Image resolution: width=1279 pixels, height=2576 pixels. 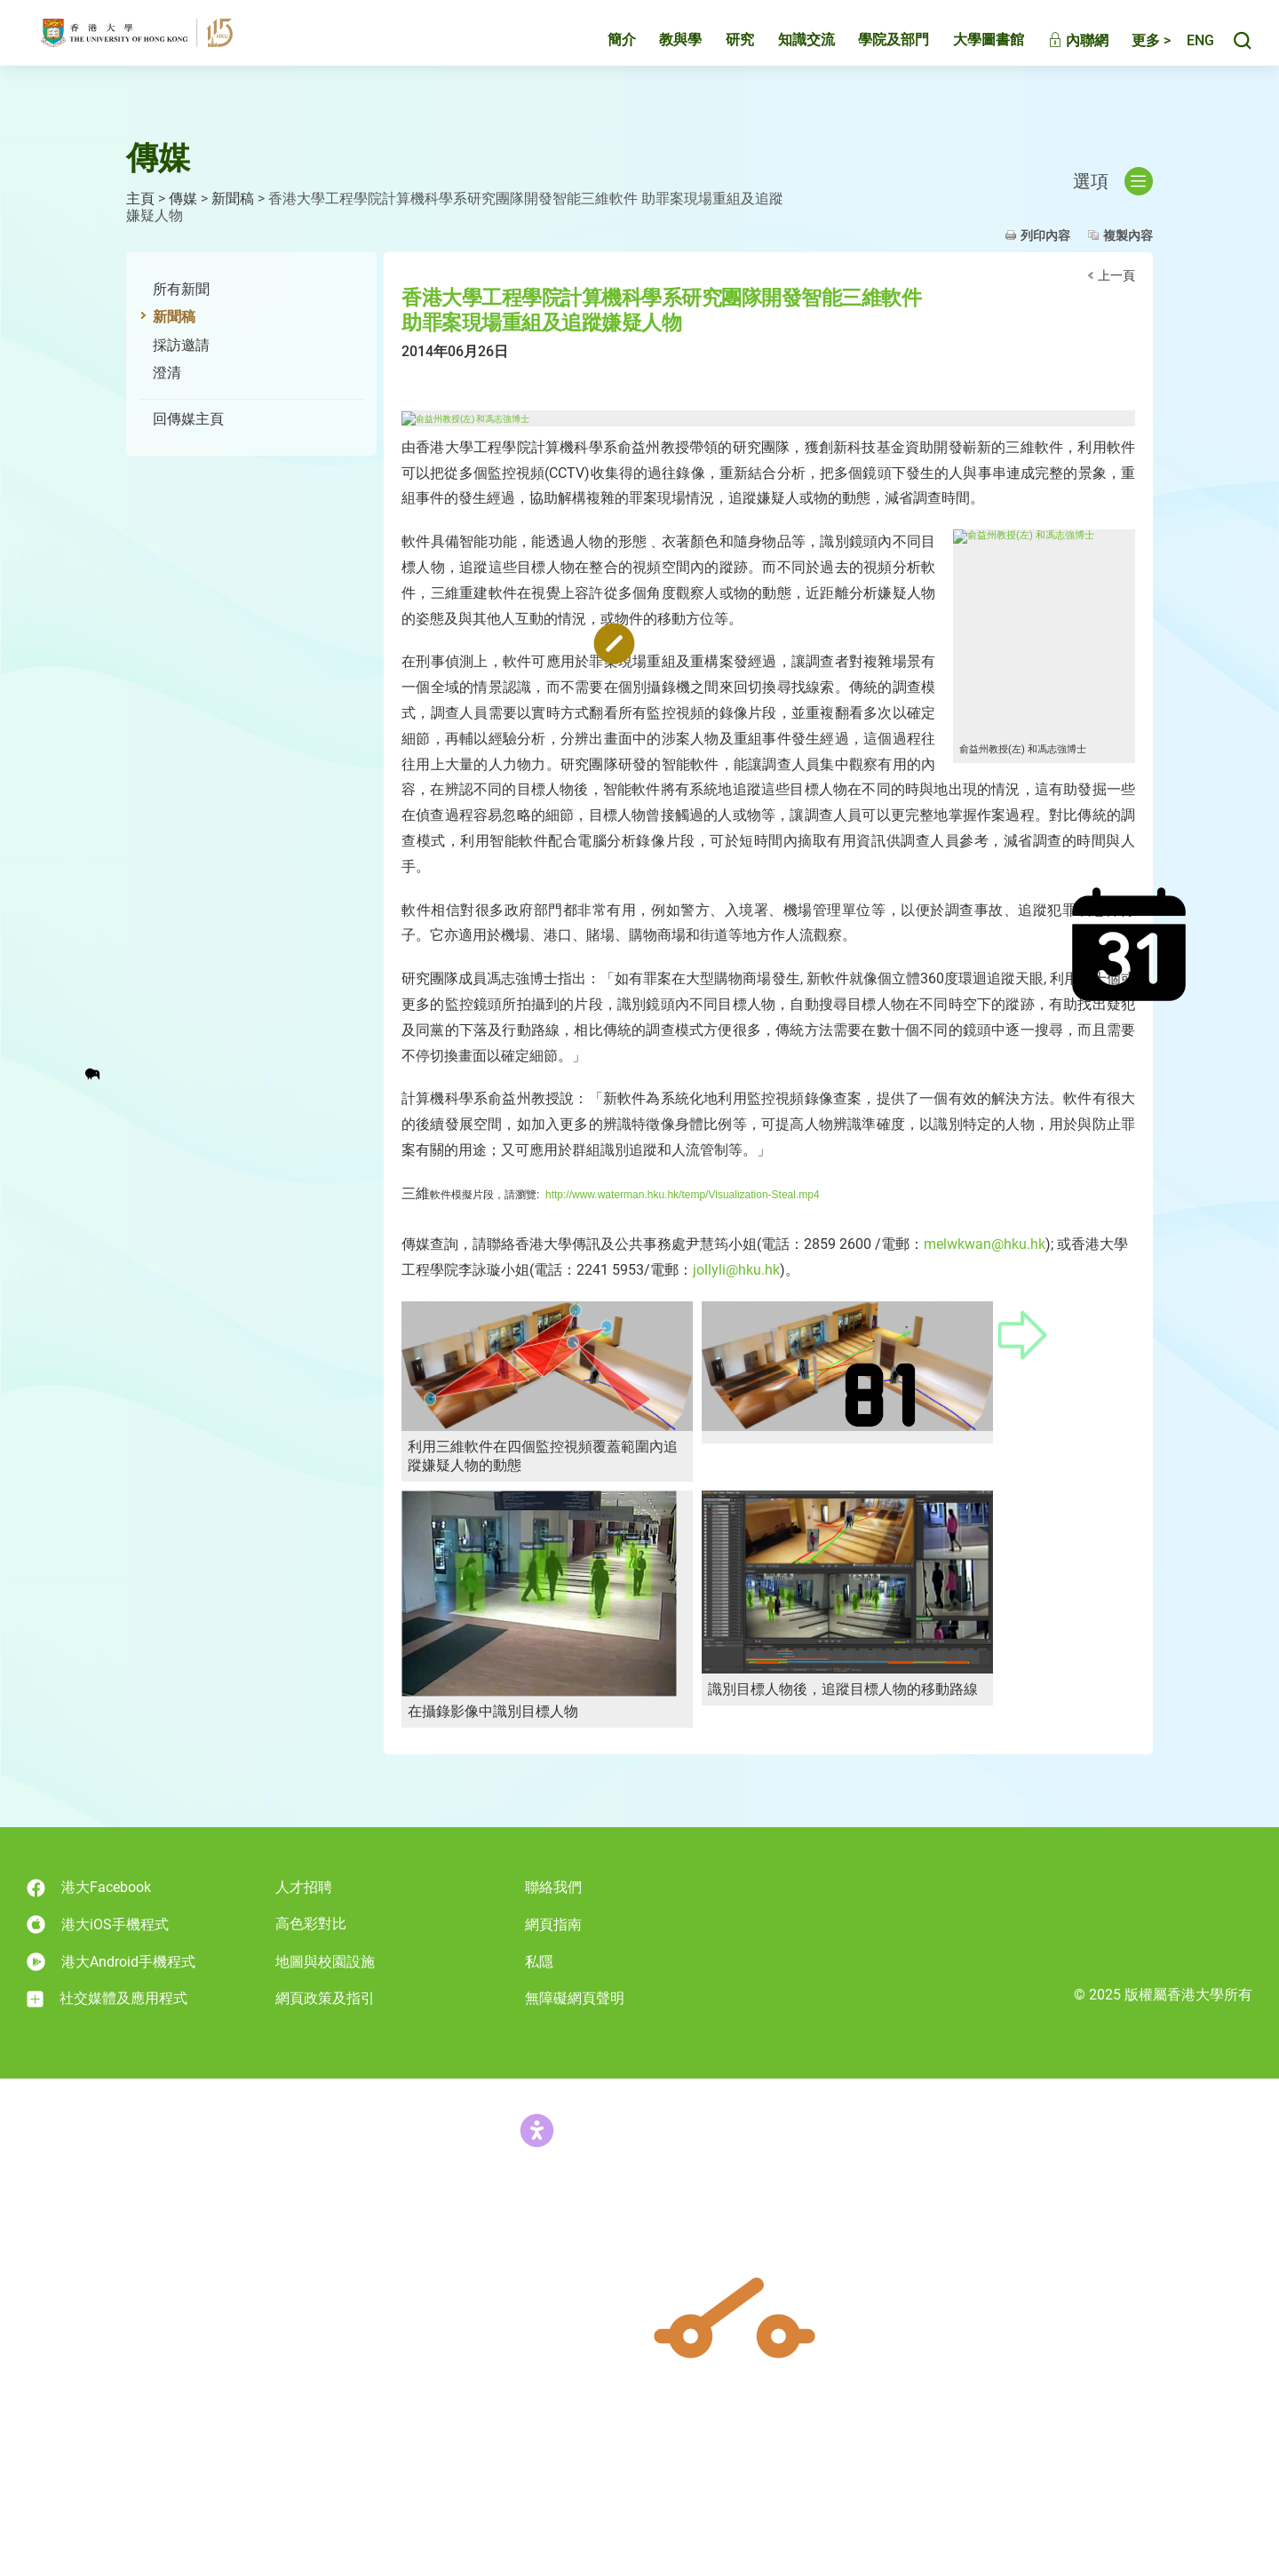 I want to click on indicates accessibility features are available, so click(x=536, y=2130).